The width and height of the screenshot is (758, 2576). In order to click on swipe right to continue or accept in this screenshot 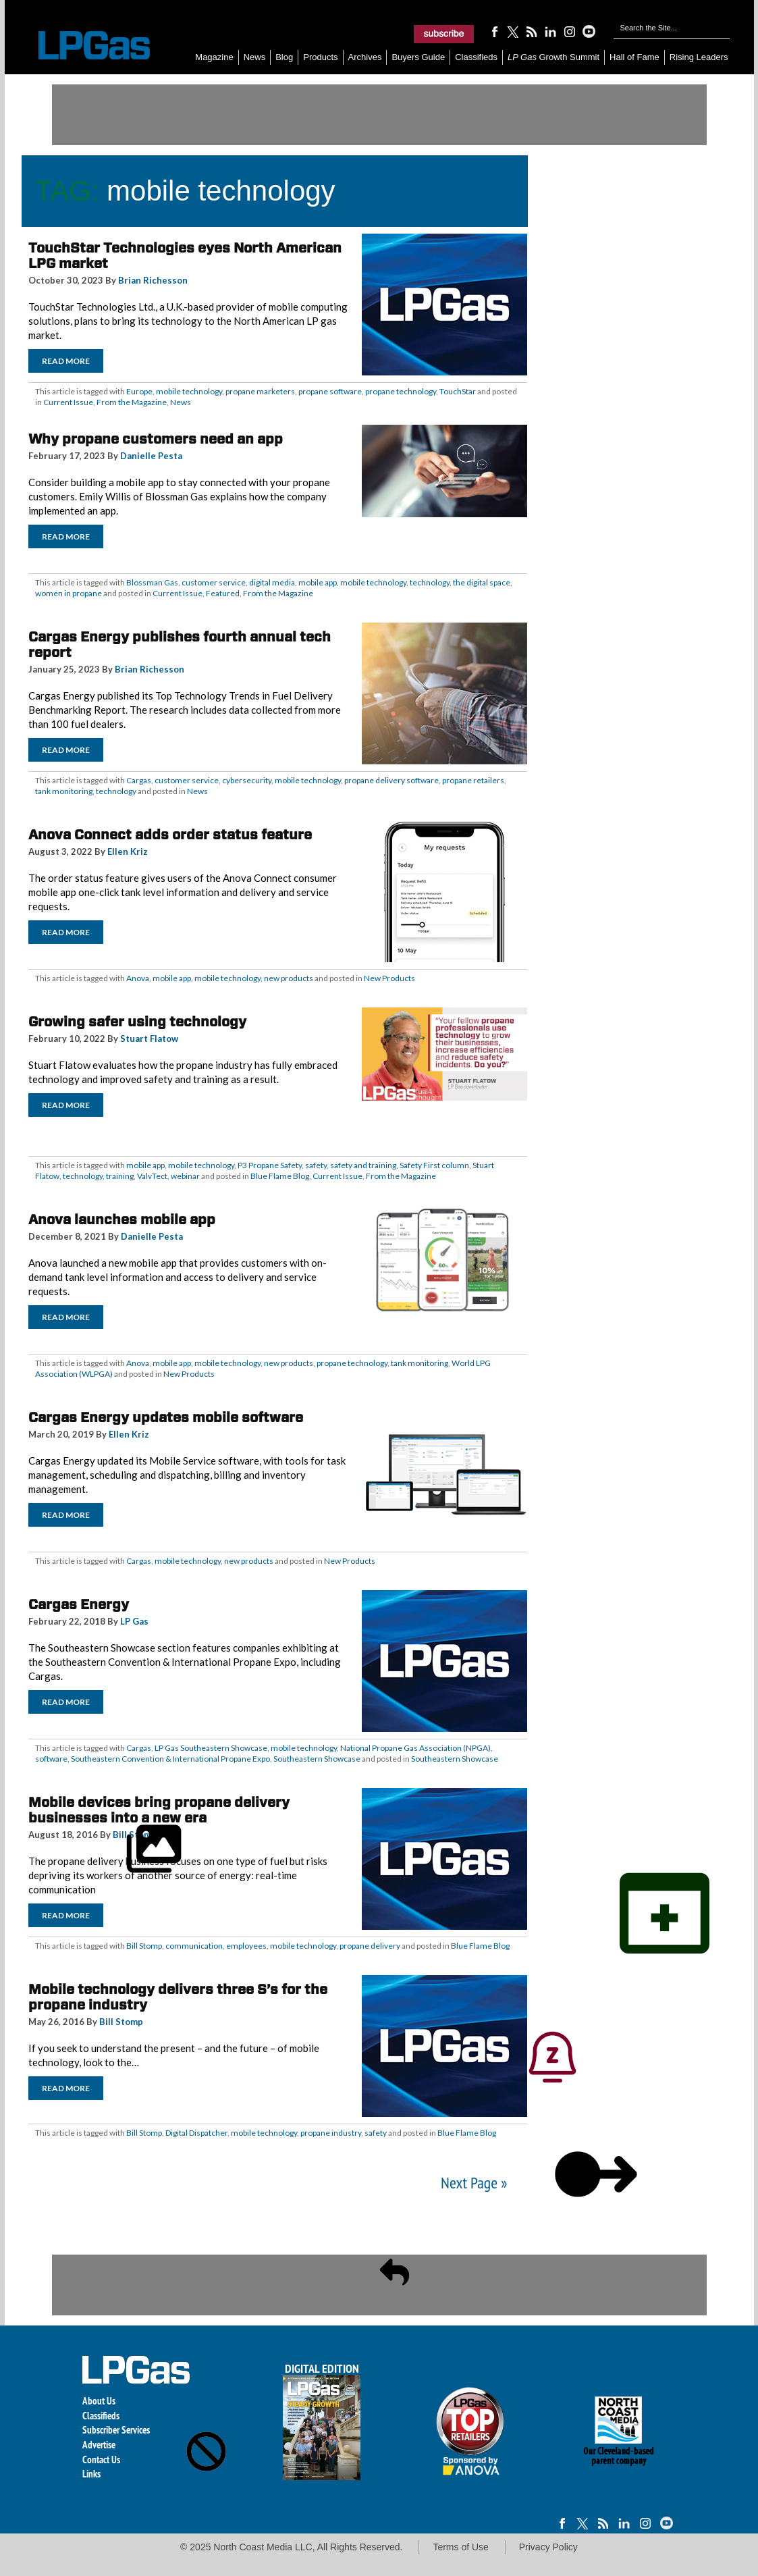, I will do `click(596, 2174)`.